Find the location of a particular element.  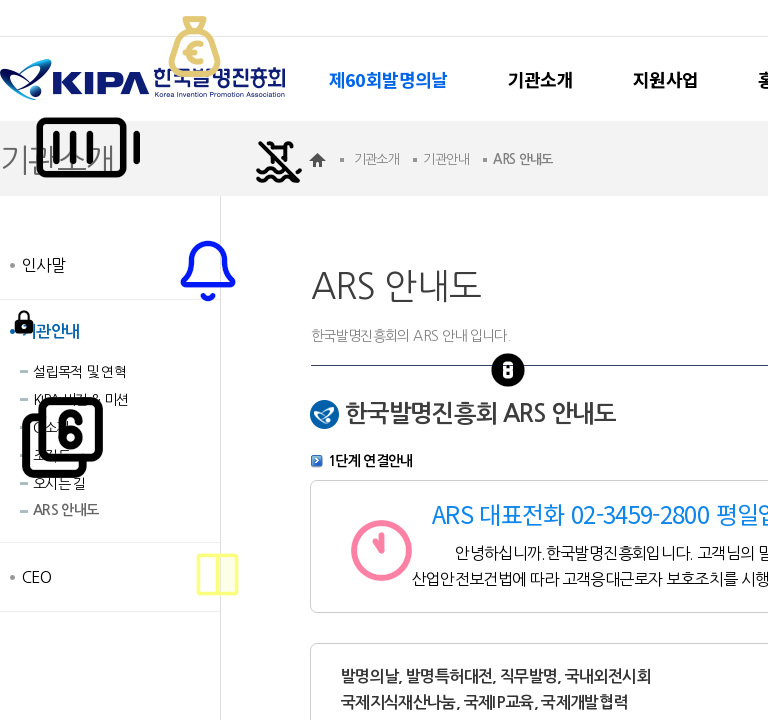

view item 6 in a collection or stack is located at coordinates (62, 437).